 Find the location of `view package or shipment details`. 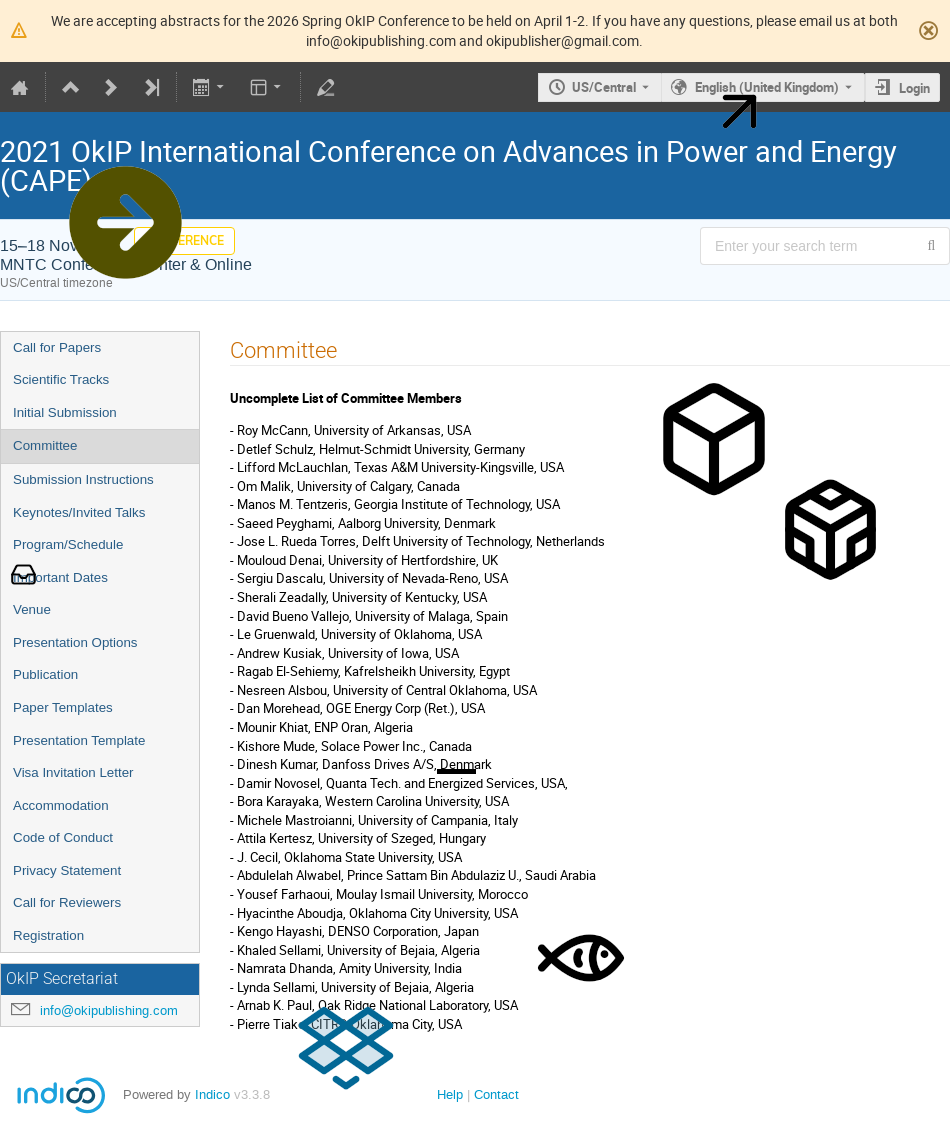

view package or shipment details is located at coordinates (714, 439).